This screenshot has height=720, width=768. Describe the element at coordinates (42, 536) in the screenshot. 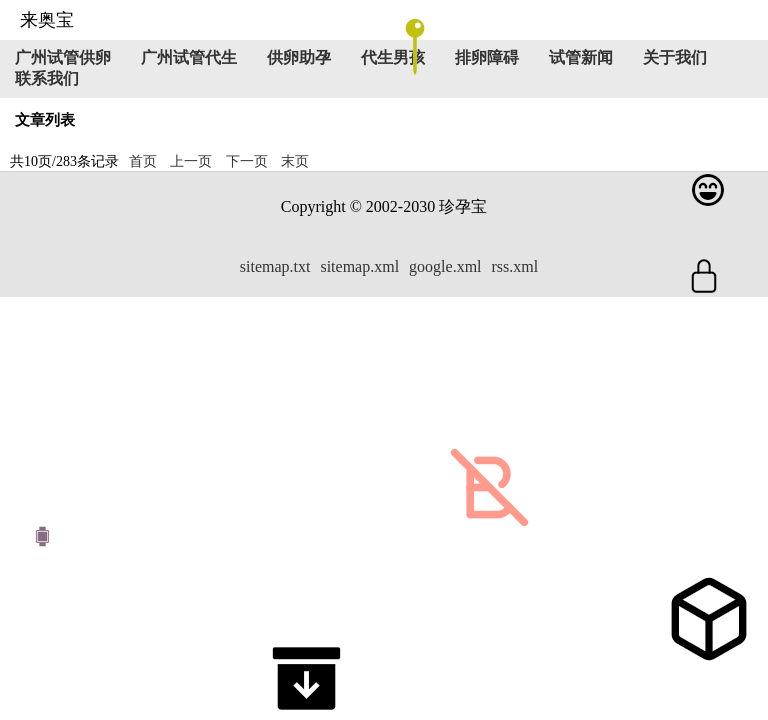

I see `access smartwatch settings or companion app` at that location.